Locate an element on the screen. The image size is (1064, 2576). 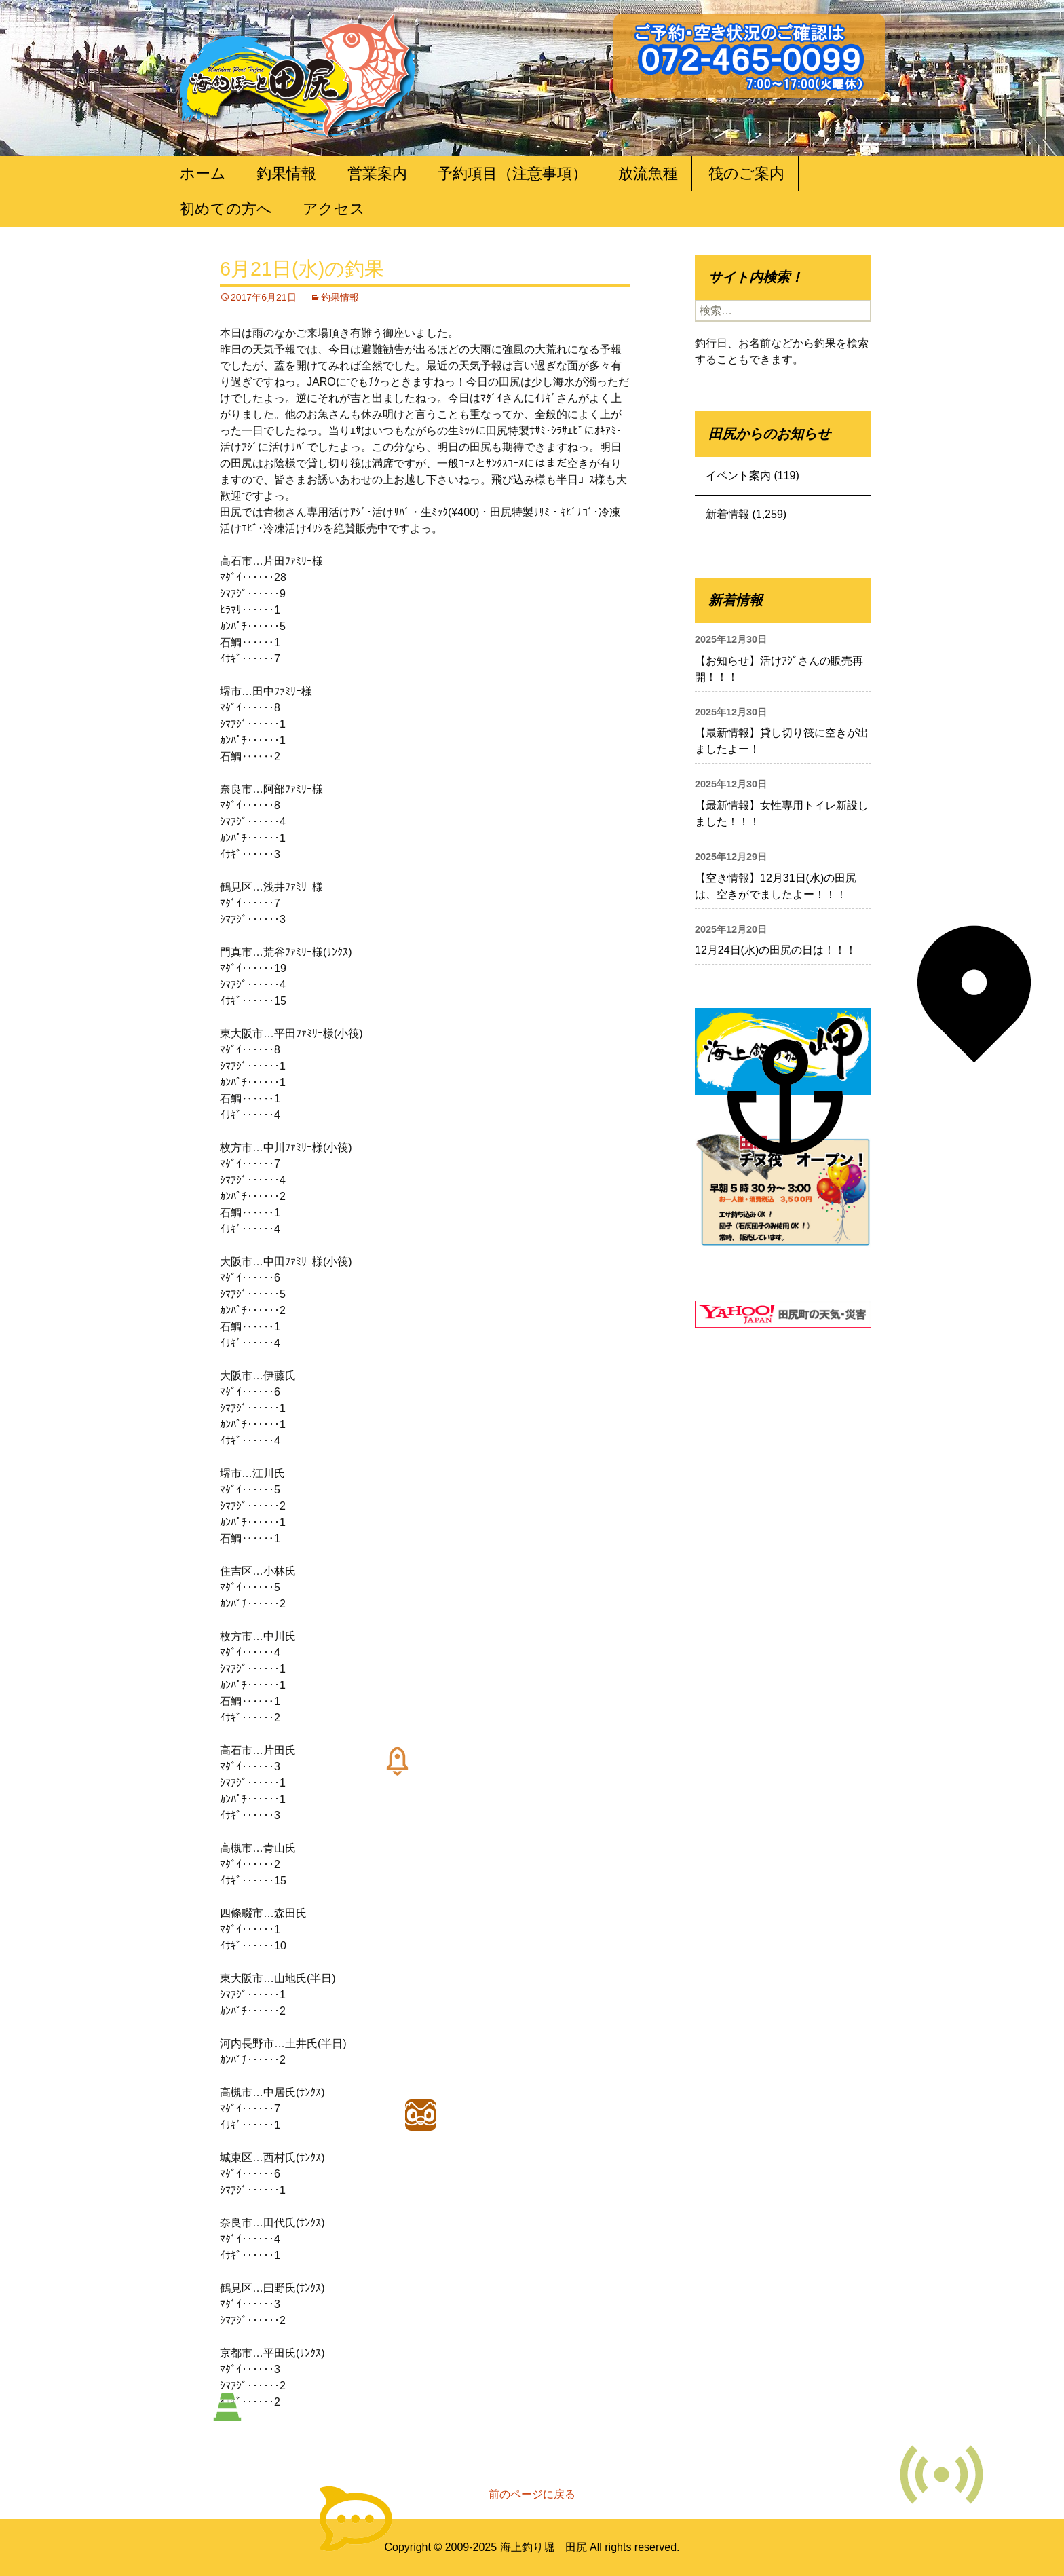
open Rocket.Chat application is located at coordinates (356, 2518).